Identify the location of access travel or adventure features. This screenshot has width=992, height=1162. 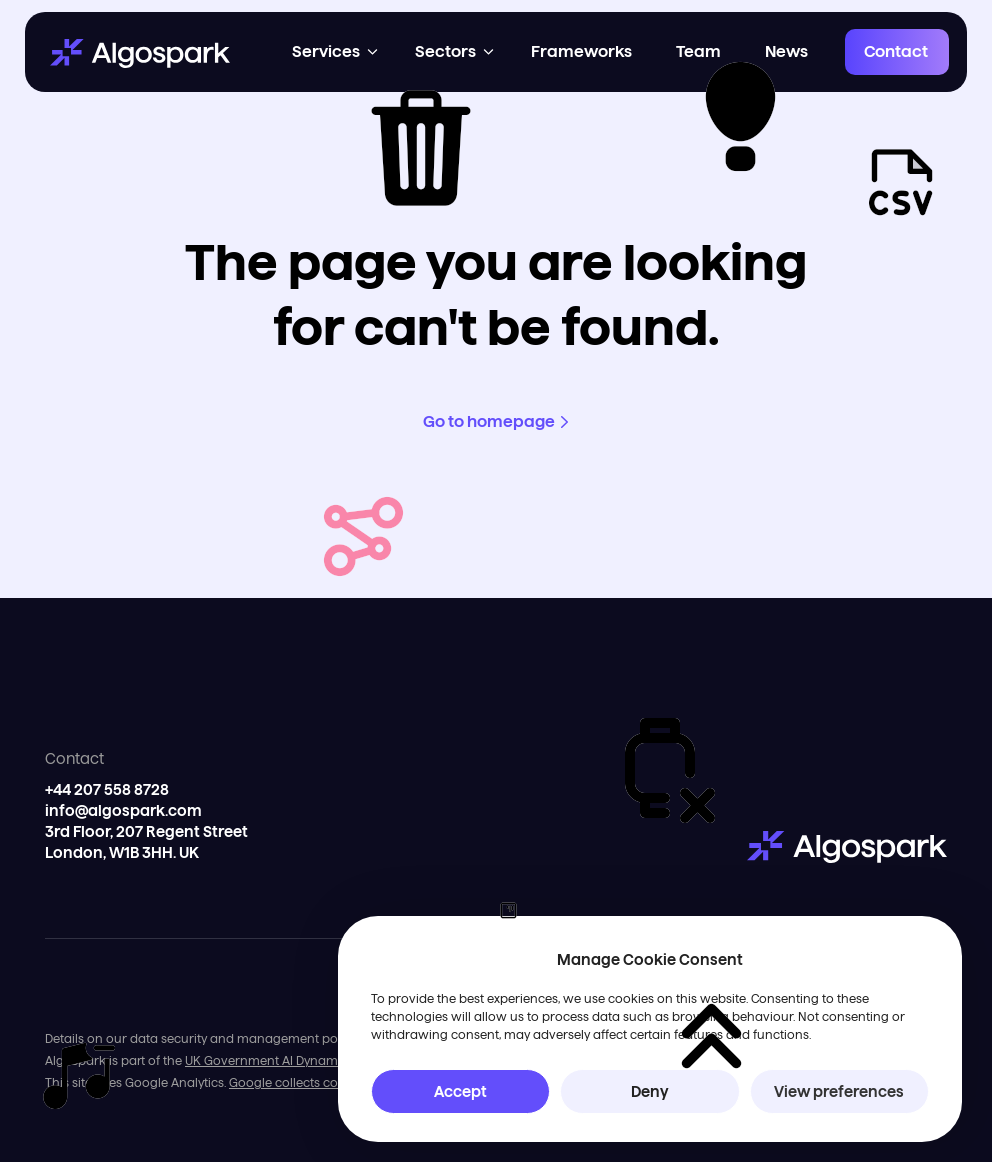
(740, 116).